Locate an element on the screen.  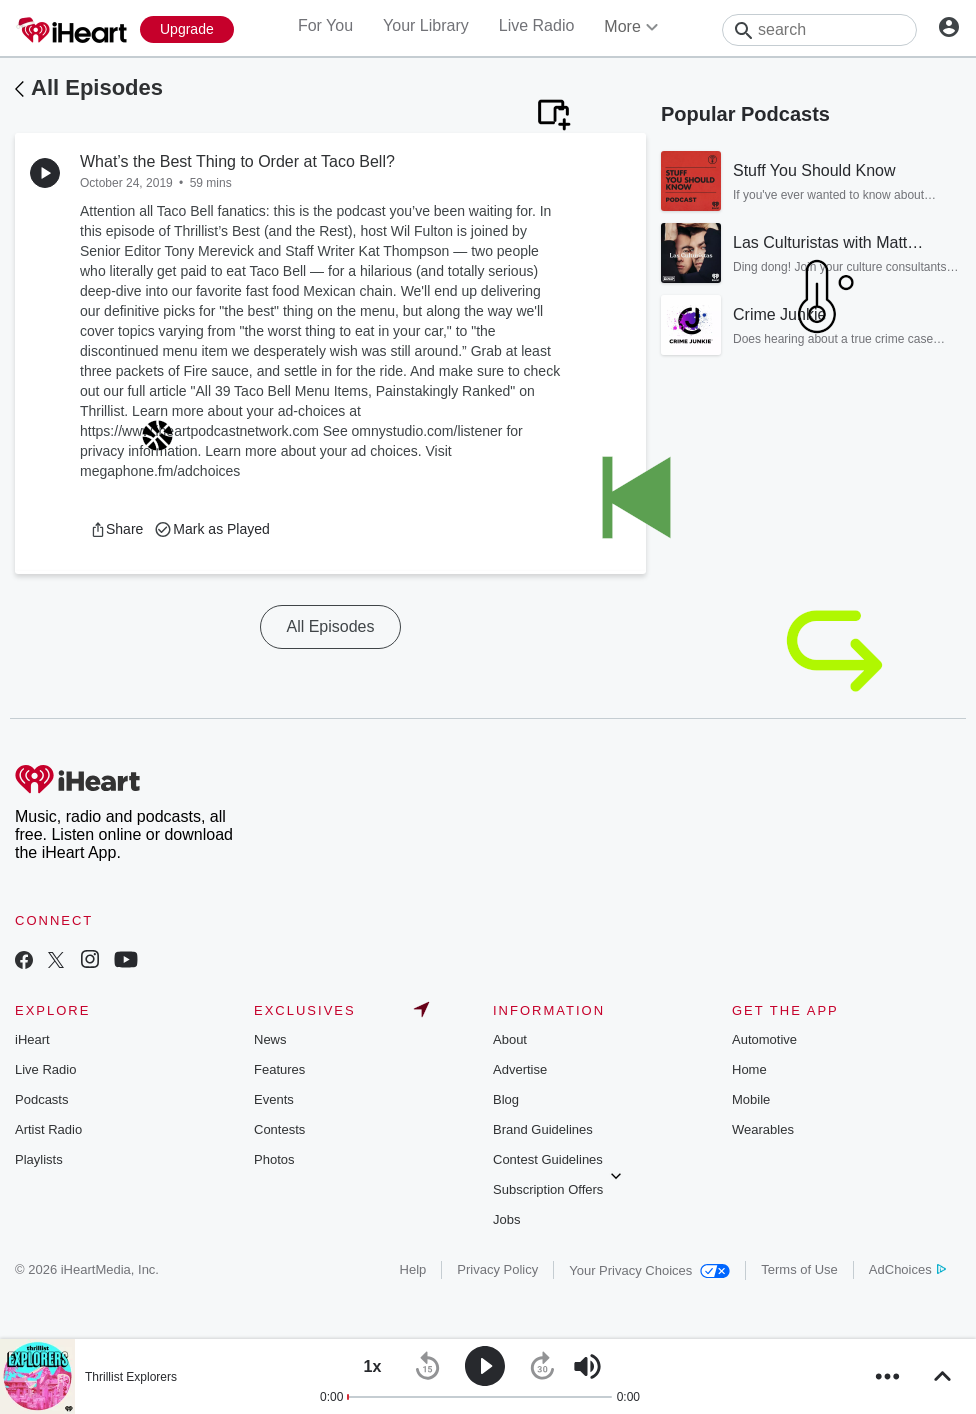
view current temperature is located at coordinates (819, 296).